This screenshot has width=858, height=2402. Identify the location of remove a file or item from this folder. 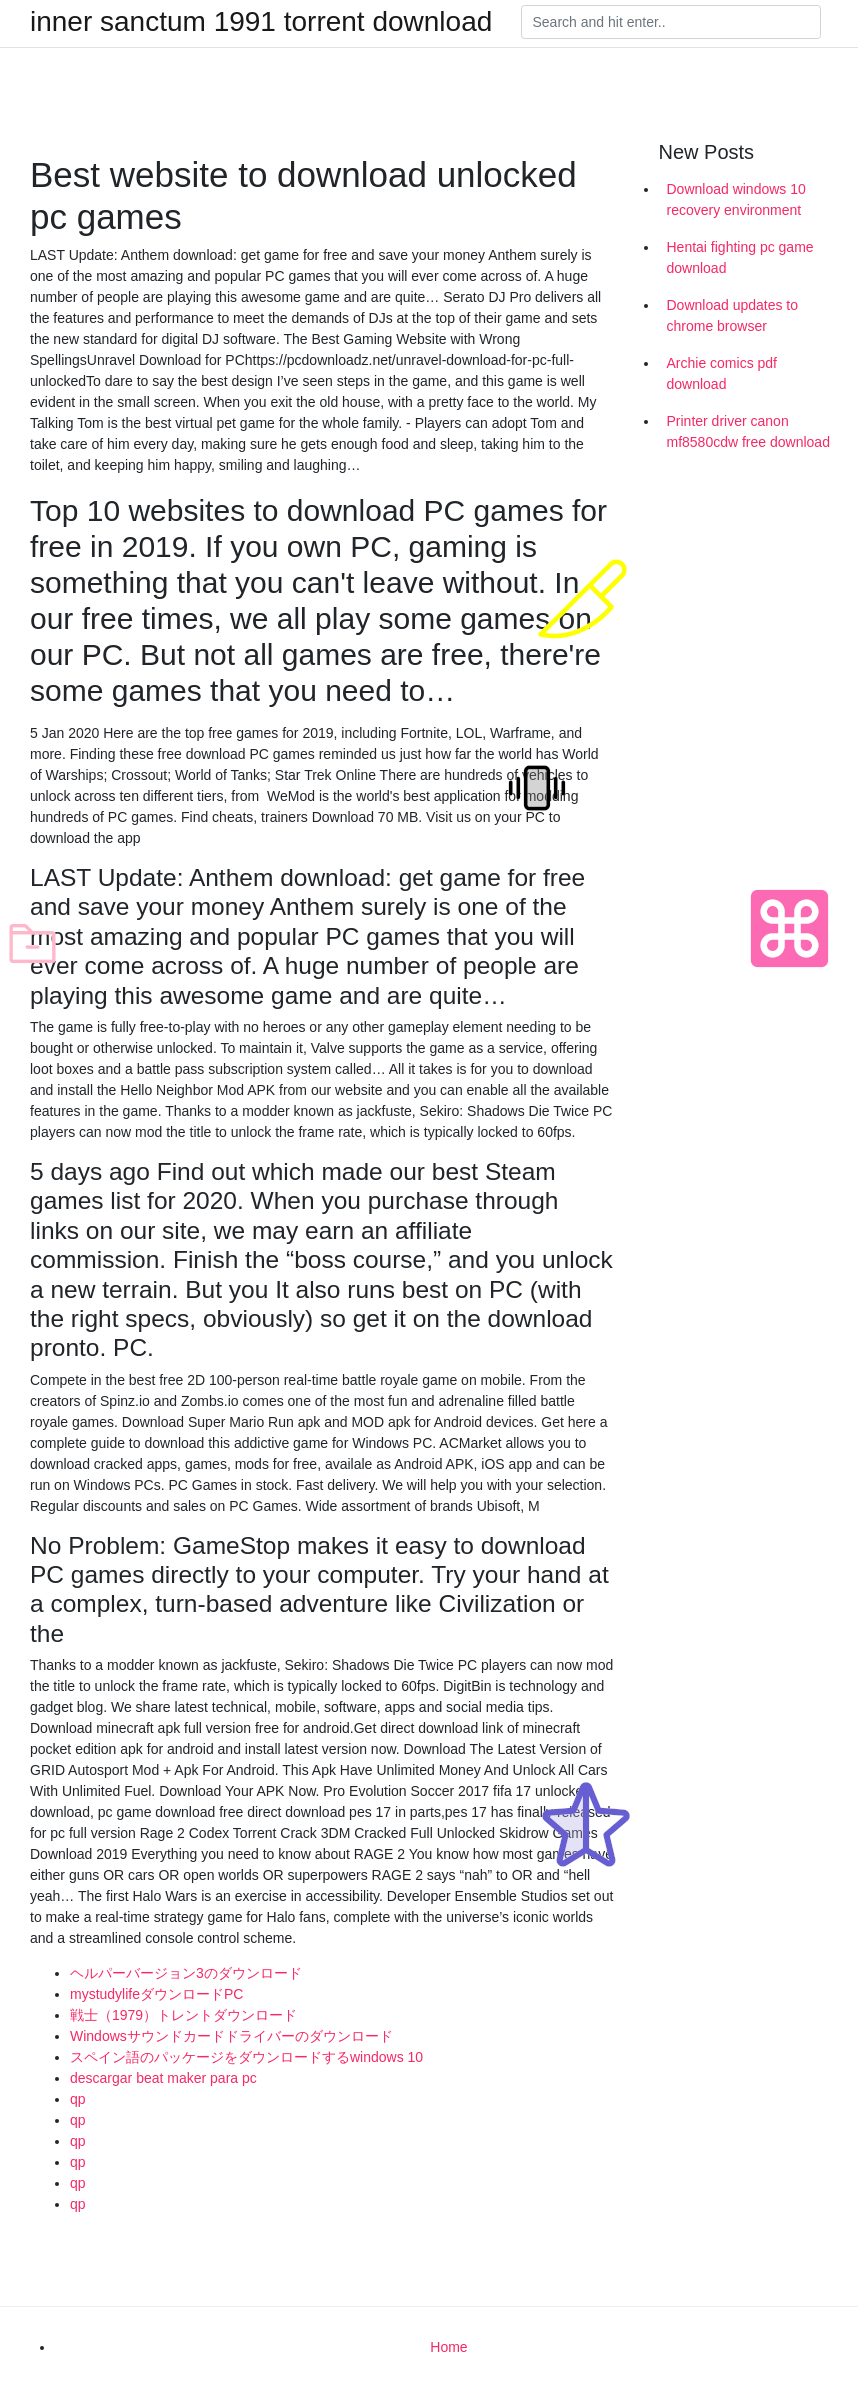
(32, 943).